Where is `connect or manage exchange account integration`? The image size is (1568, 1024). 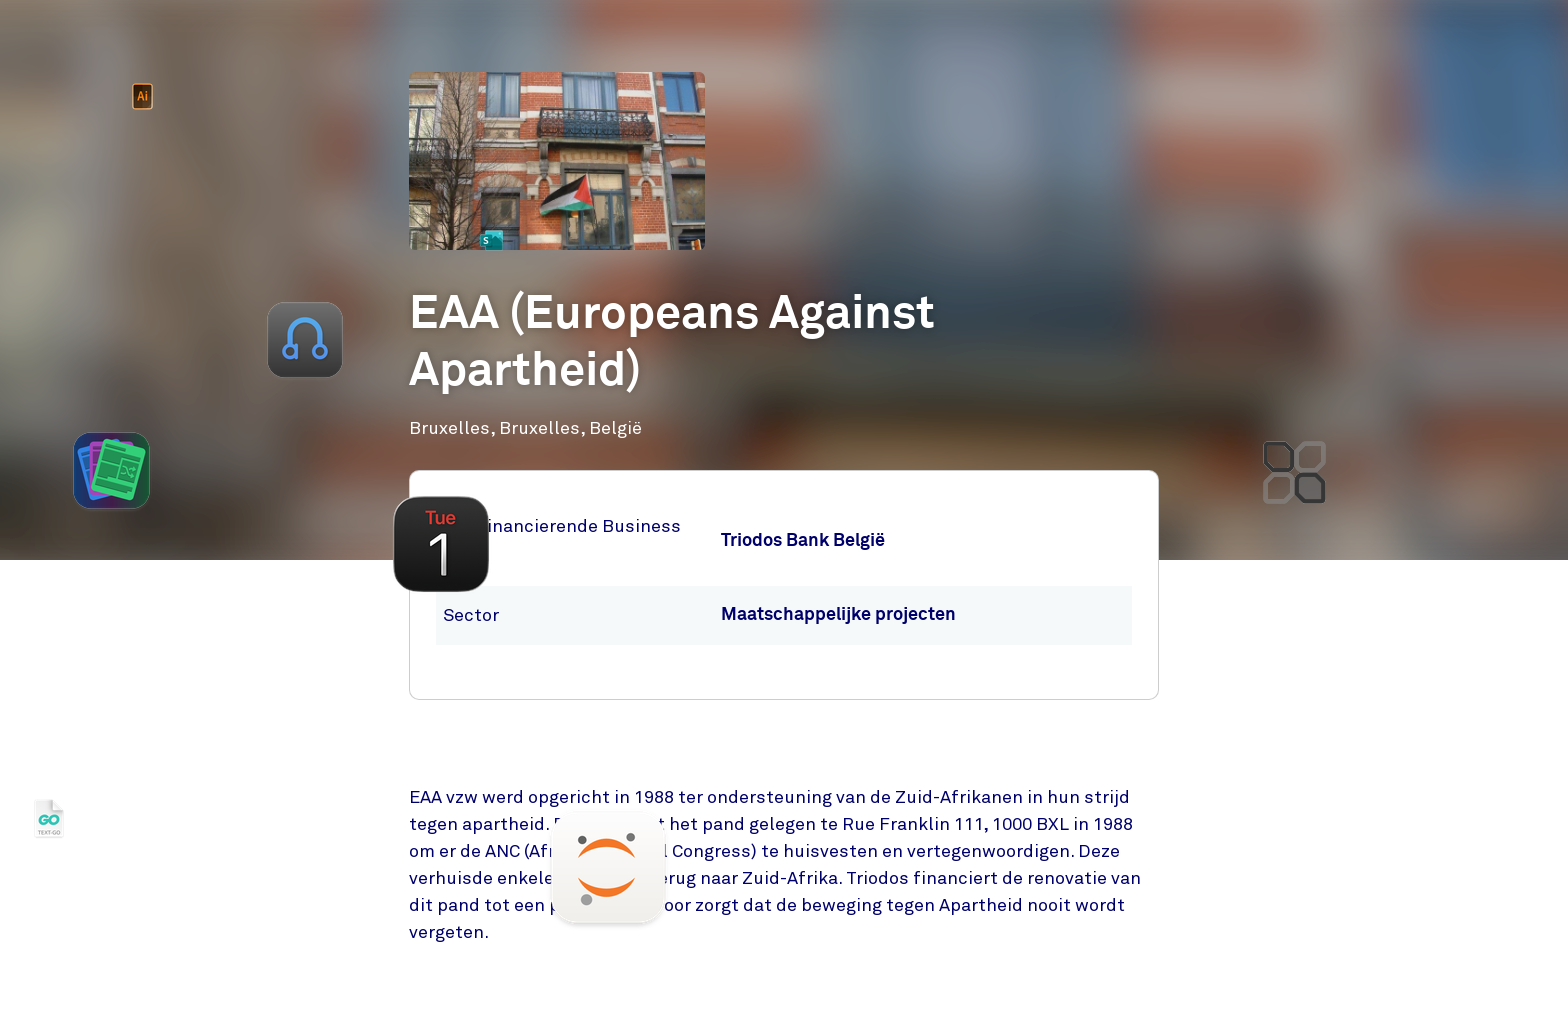 connect or manage exchange account integration is located at coordinates (1294, 472).